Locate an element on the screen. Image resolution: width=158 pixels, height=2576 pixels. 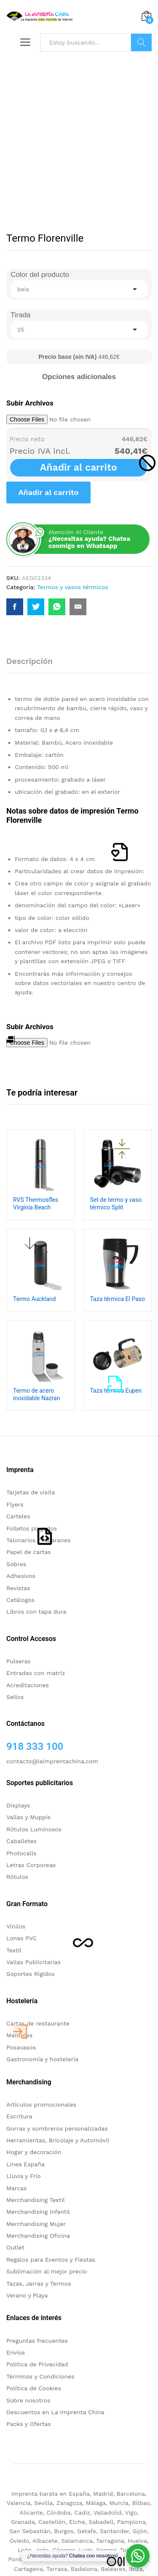
indicates all-inclusive or unlimited features is located at coordinates (83, 1943).